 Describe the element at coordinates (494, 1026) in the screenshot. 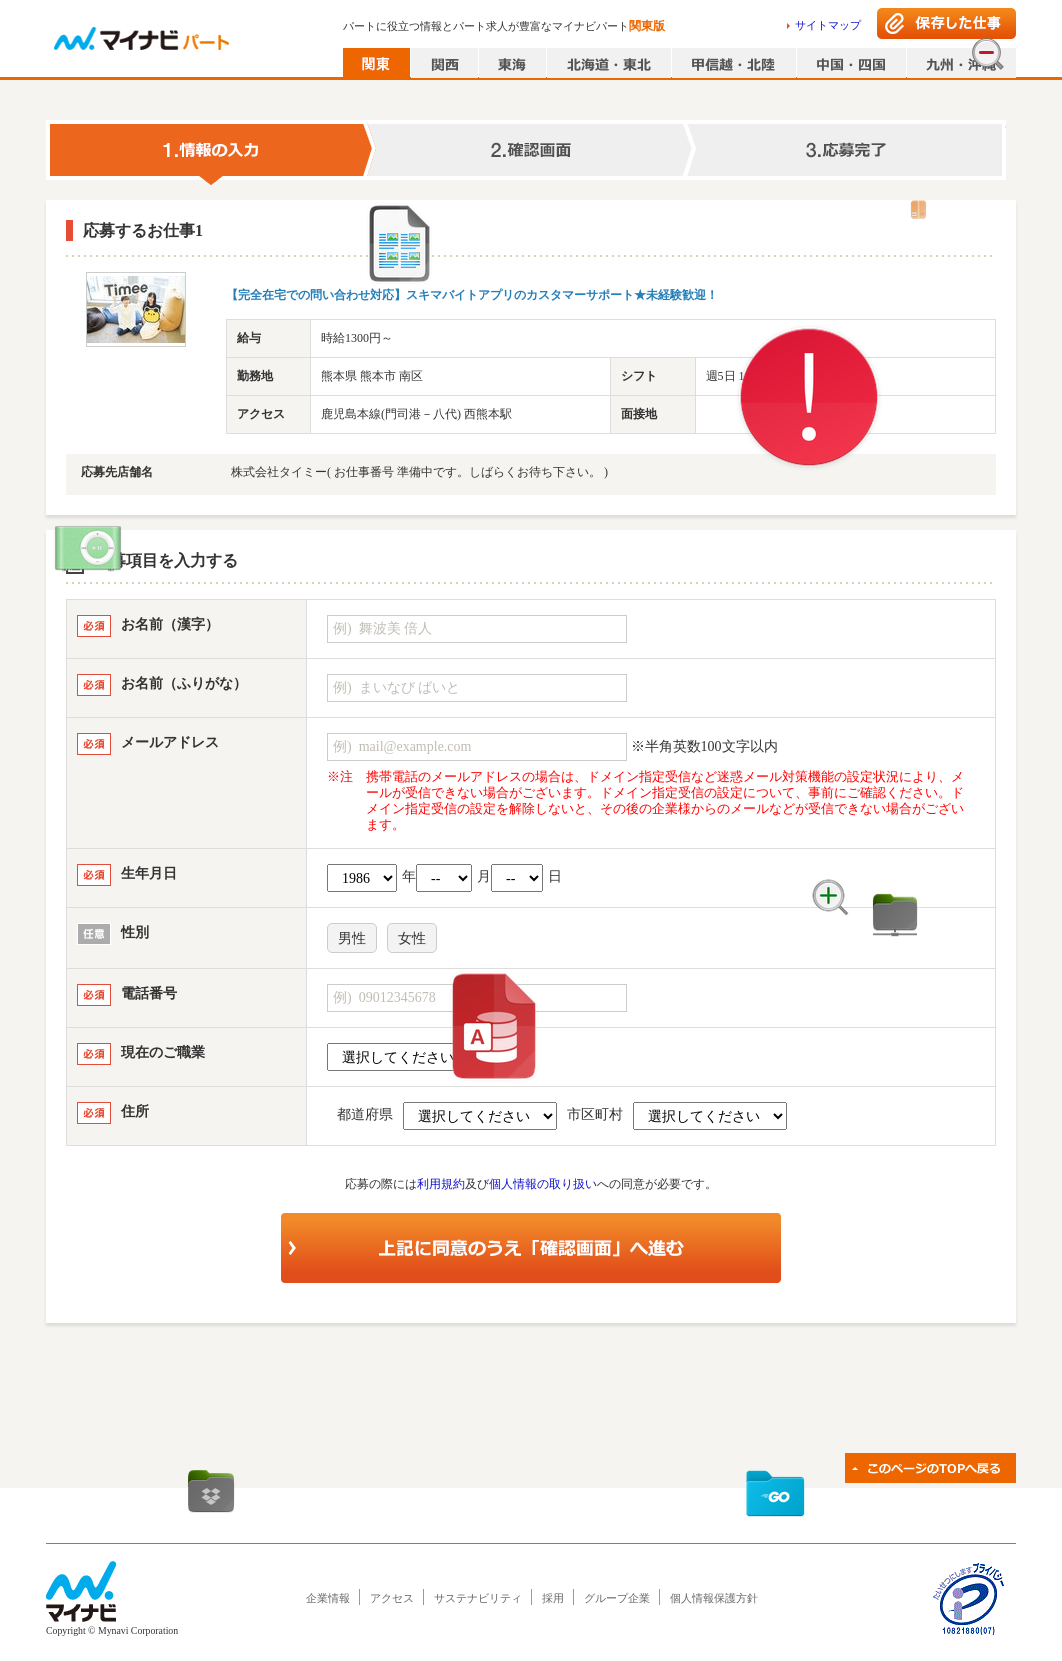

I see `microsoft access database file` at that location.